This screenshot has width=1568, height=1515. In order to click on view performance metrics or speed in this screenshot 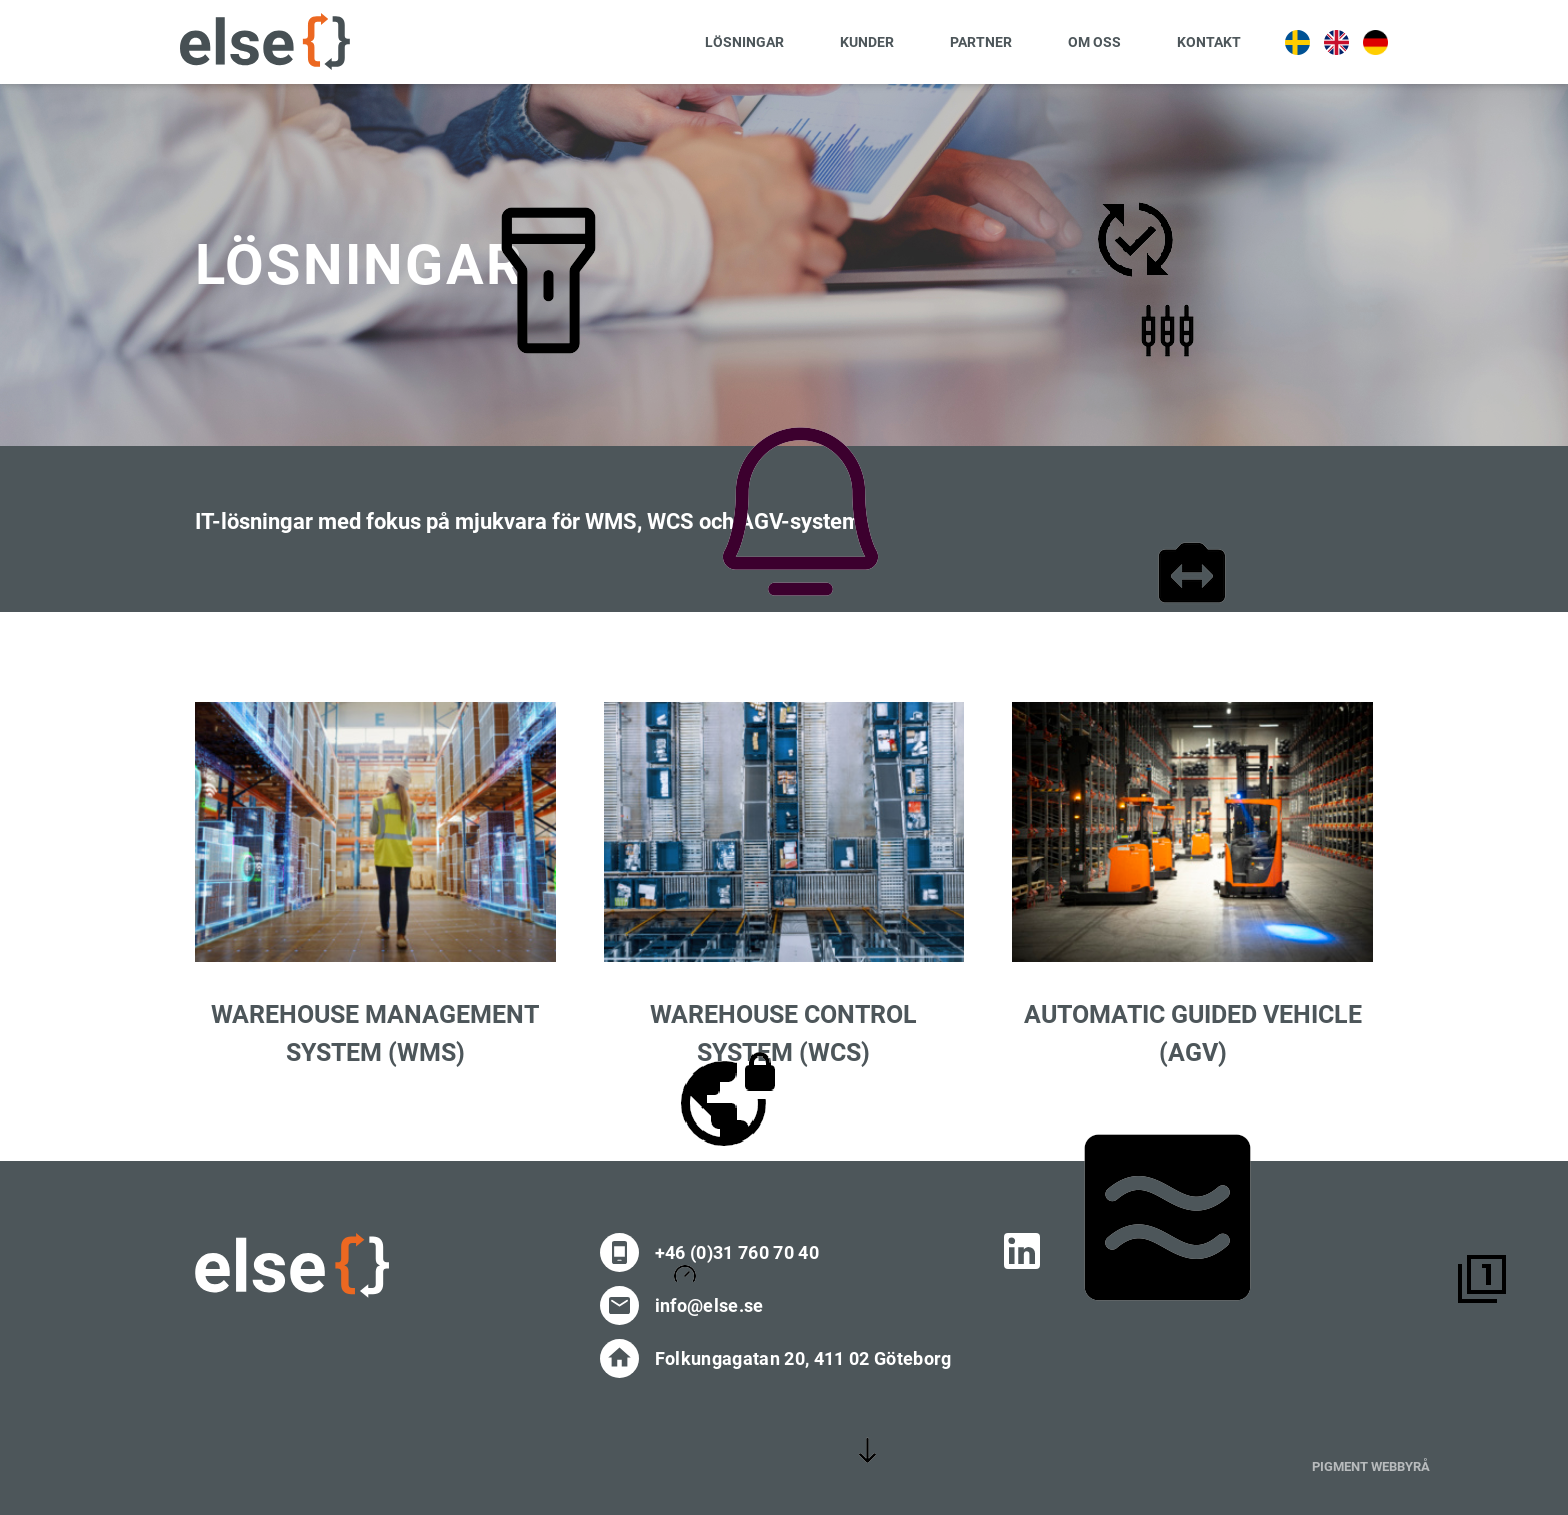, I will do `click(685, 1274)`.